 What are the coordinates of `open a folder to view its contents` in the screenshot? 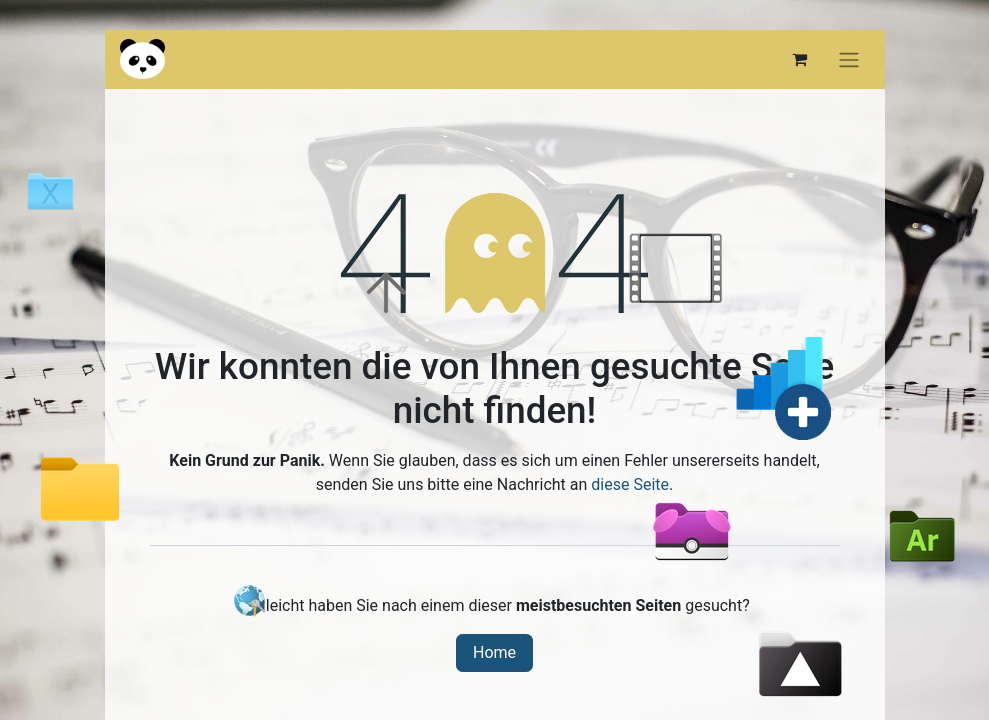 It's located at (80, 490).